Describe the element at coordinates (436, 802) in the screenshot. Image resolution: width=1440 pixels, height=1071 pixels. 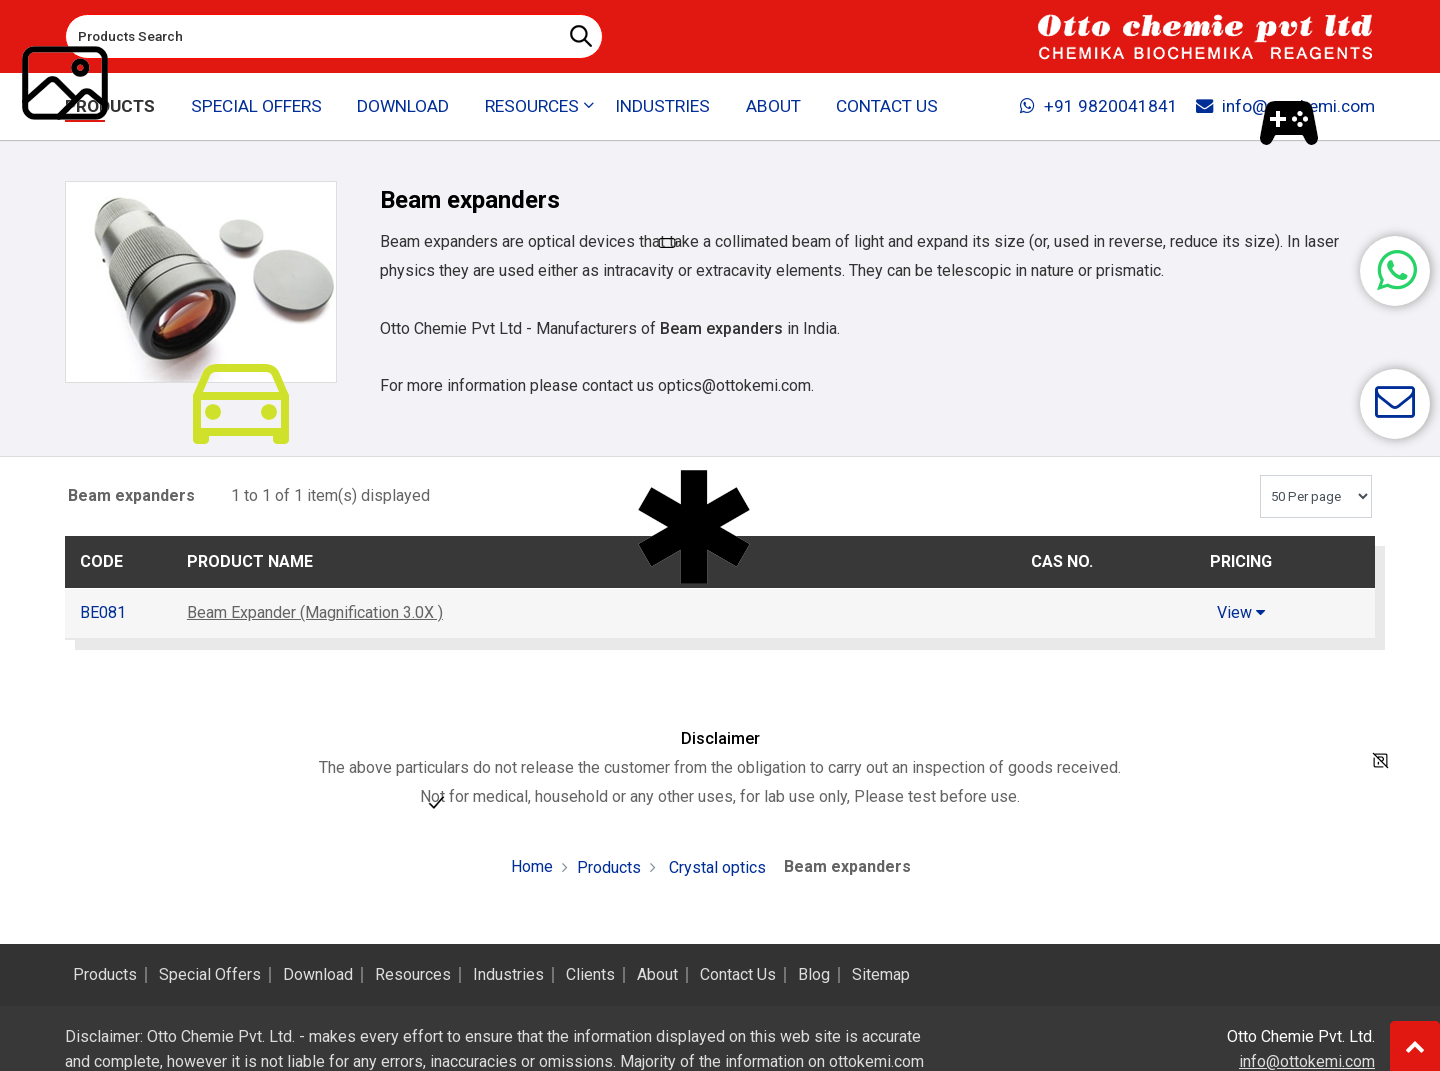
I see `confirm or submit an action` at that location.